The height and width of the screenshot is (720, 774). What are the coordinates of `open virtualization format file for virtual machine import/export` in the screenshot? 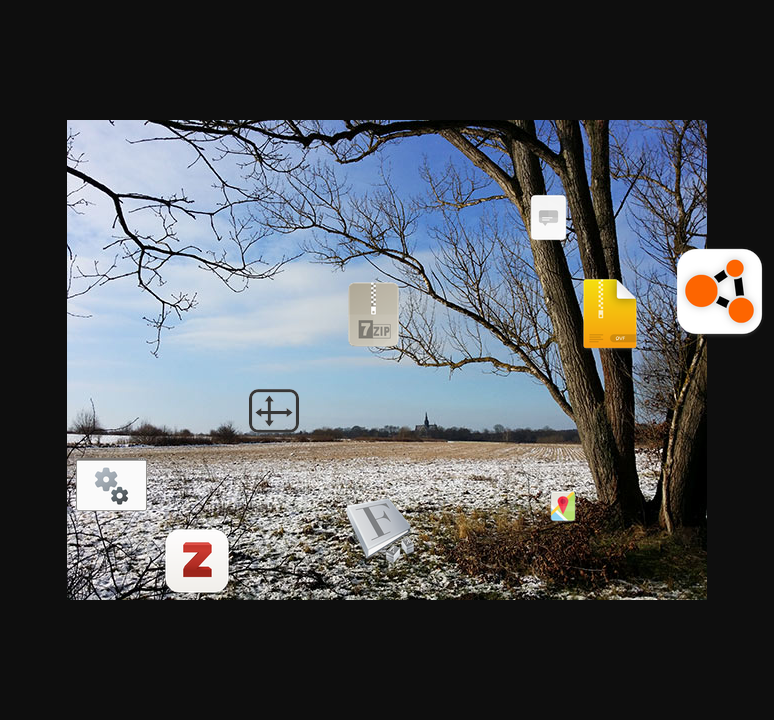 It's located at (610, 315).